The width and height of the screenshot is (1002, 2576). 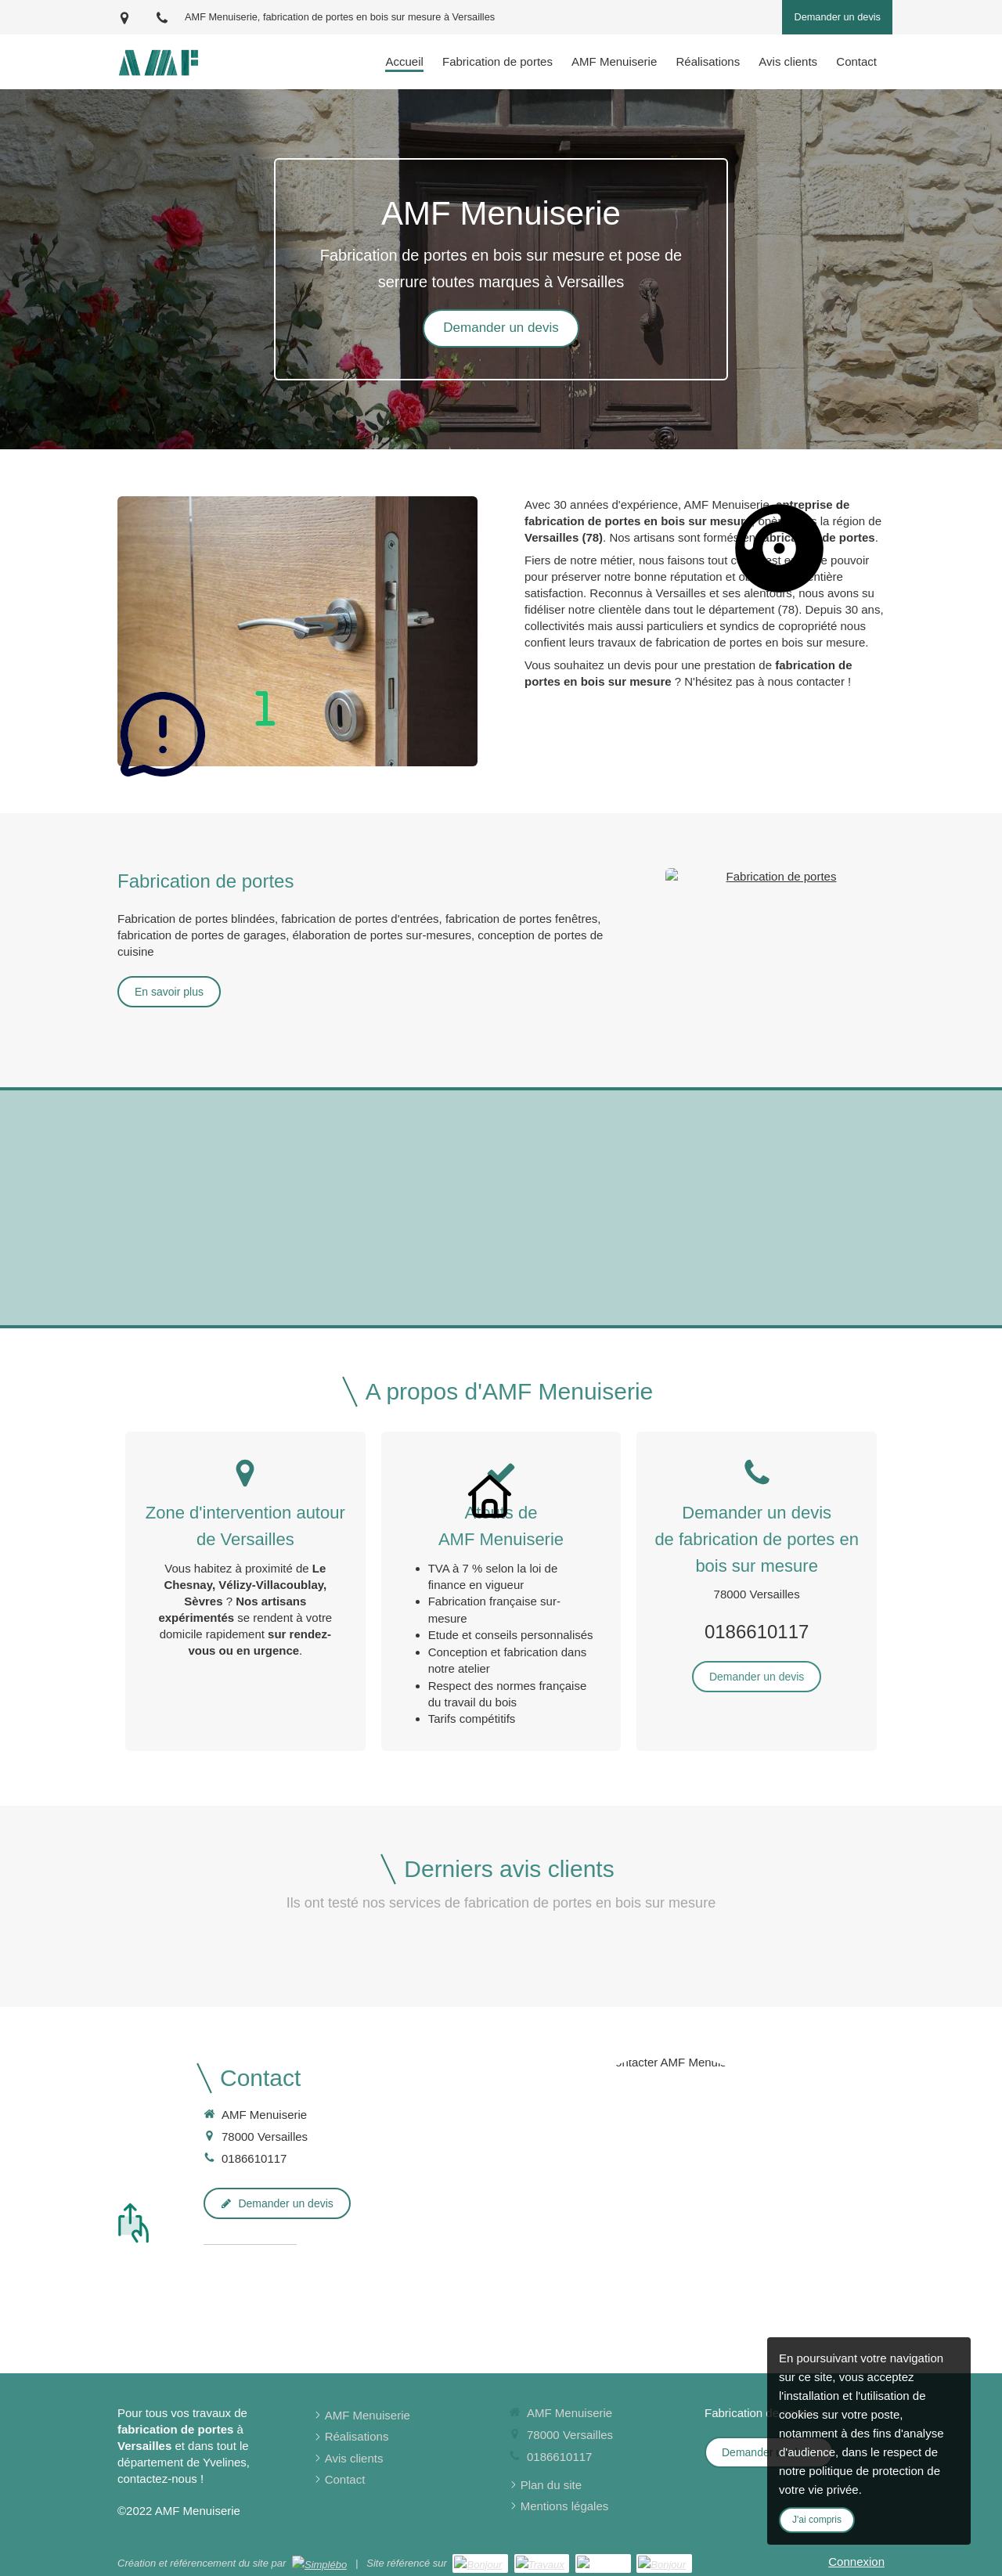 What do you see at coordinates (779, 548) in the screenshot?
I see `access music or audio library` at bounding box center [779, 548].